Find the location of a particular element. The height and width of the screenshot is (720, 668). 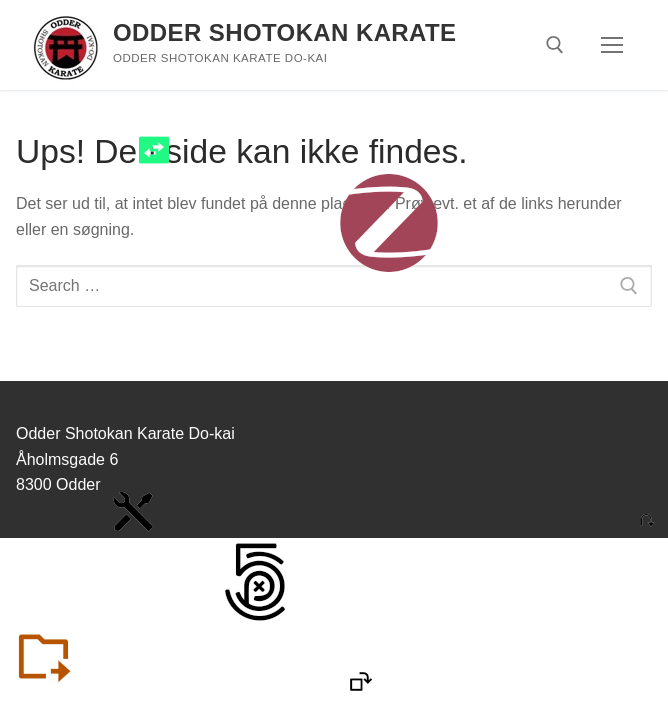

rotate object clockwise is located at coordinates (360, 681).